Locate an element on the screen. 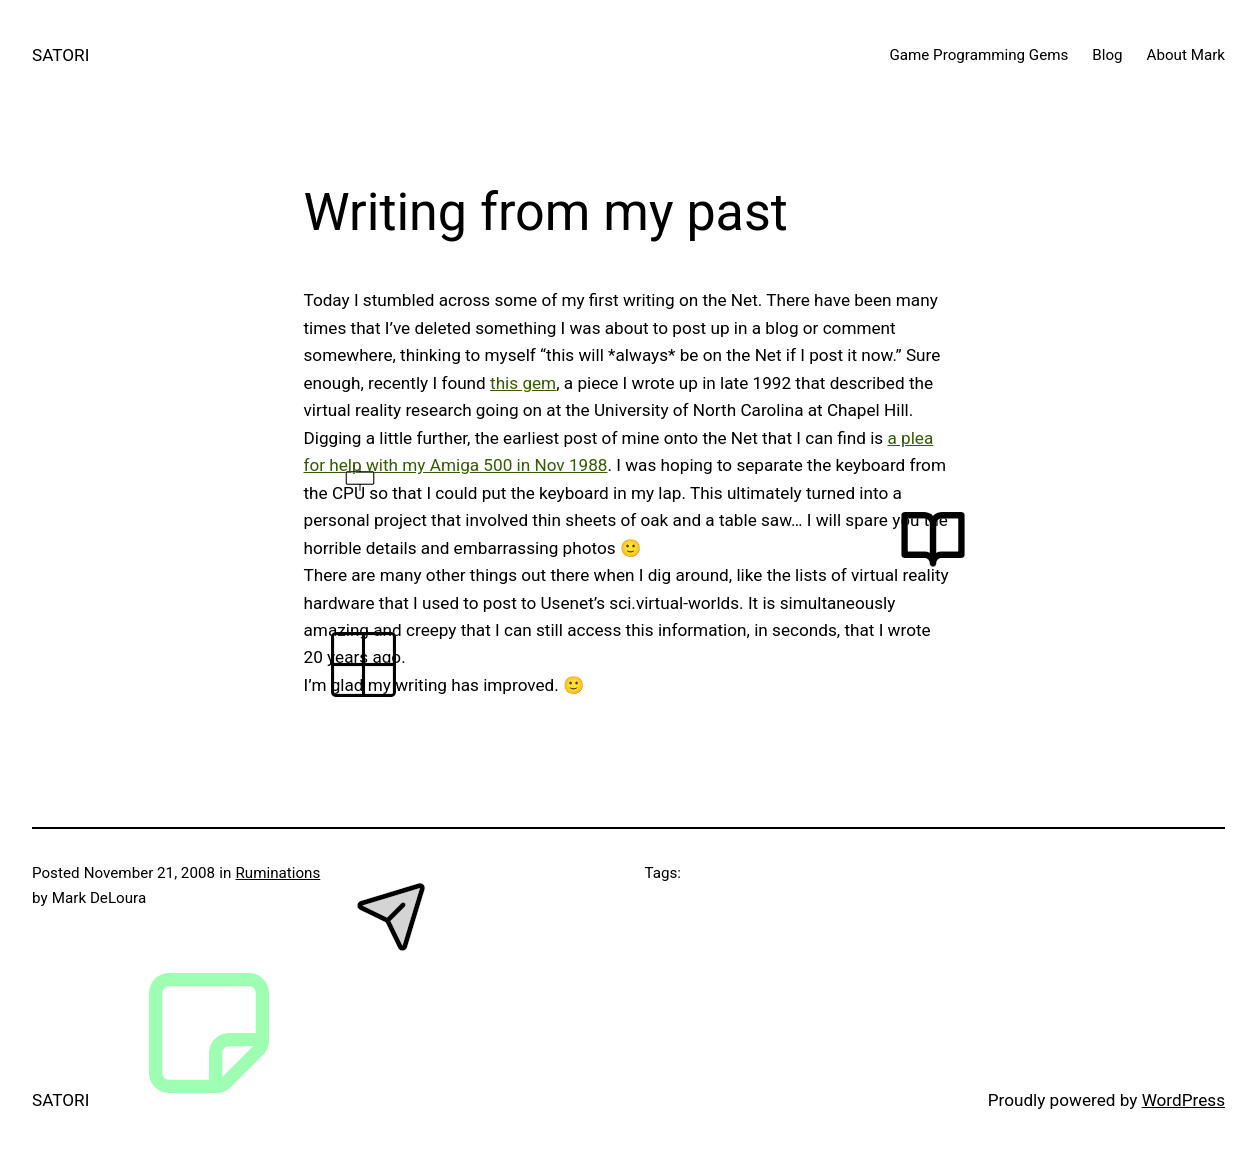 The width and height of the screenshot is (1257, 1157). switch to grid view is located at coordinates (363, 664).